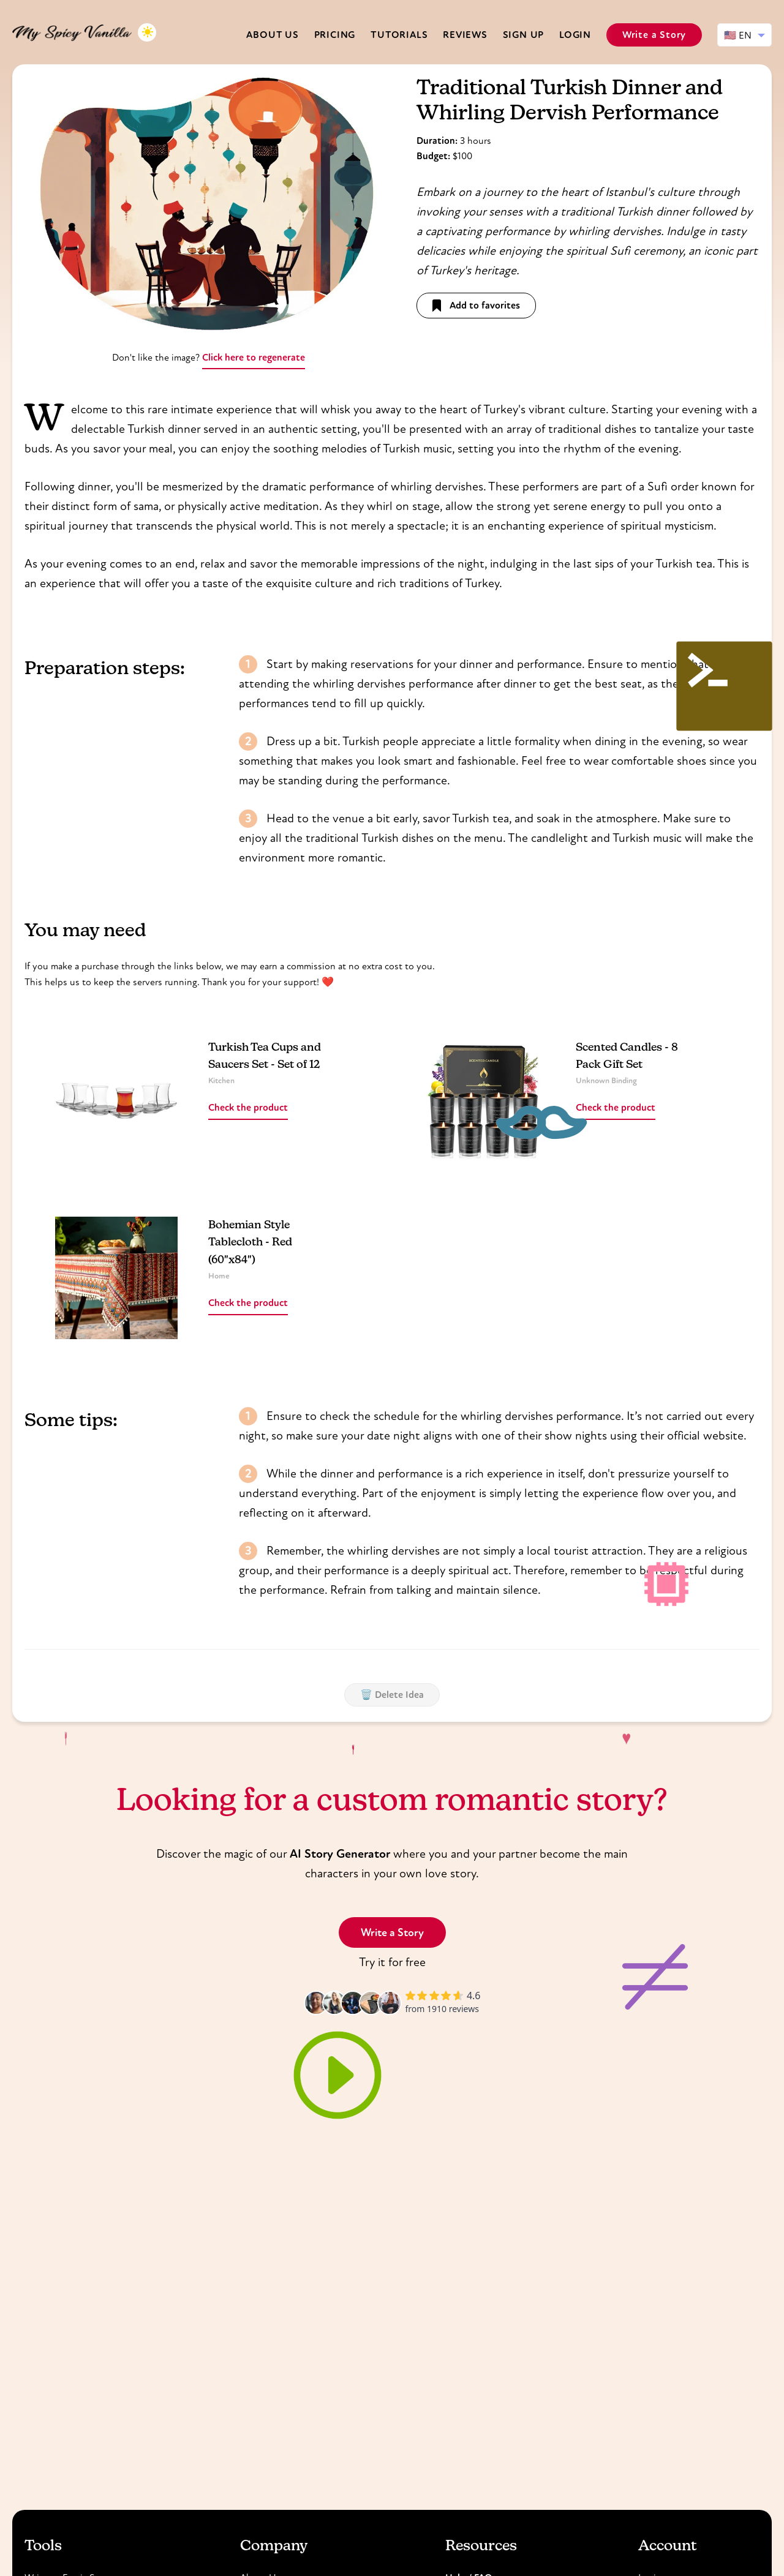  Describe the element at coordinates (337, 2075) in the screenshot. I see `play media or video content` at that location.